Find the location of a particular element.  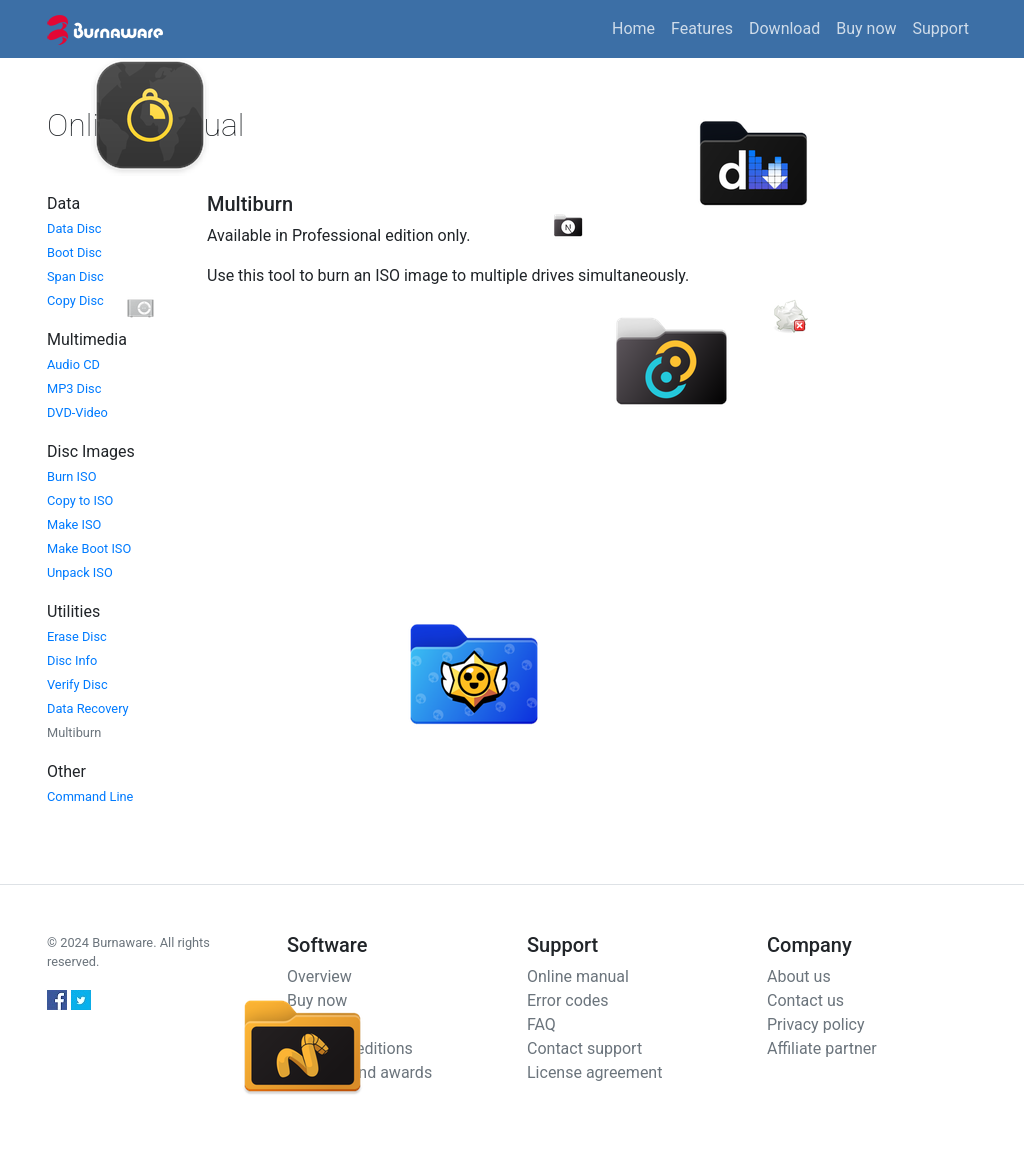

open the Modo 3D modeling application folder is located at coordinates (302, 1049).